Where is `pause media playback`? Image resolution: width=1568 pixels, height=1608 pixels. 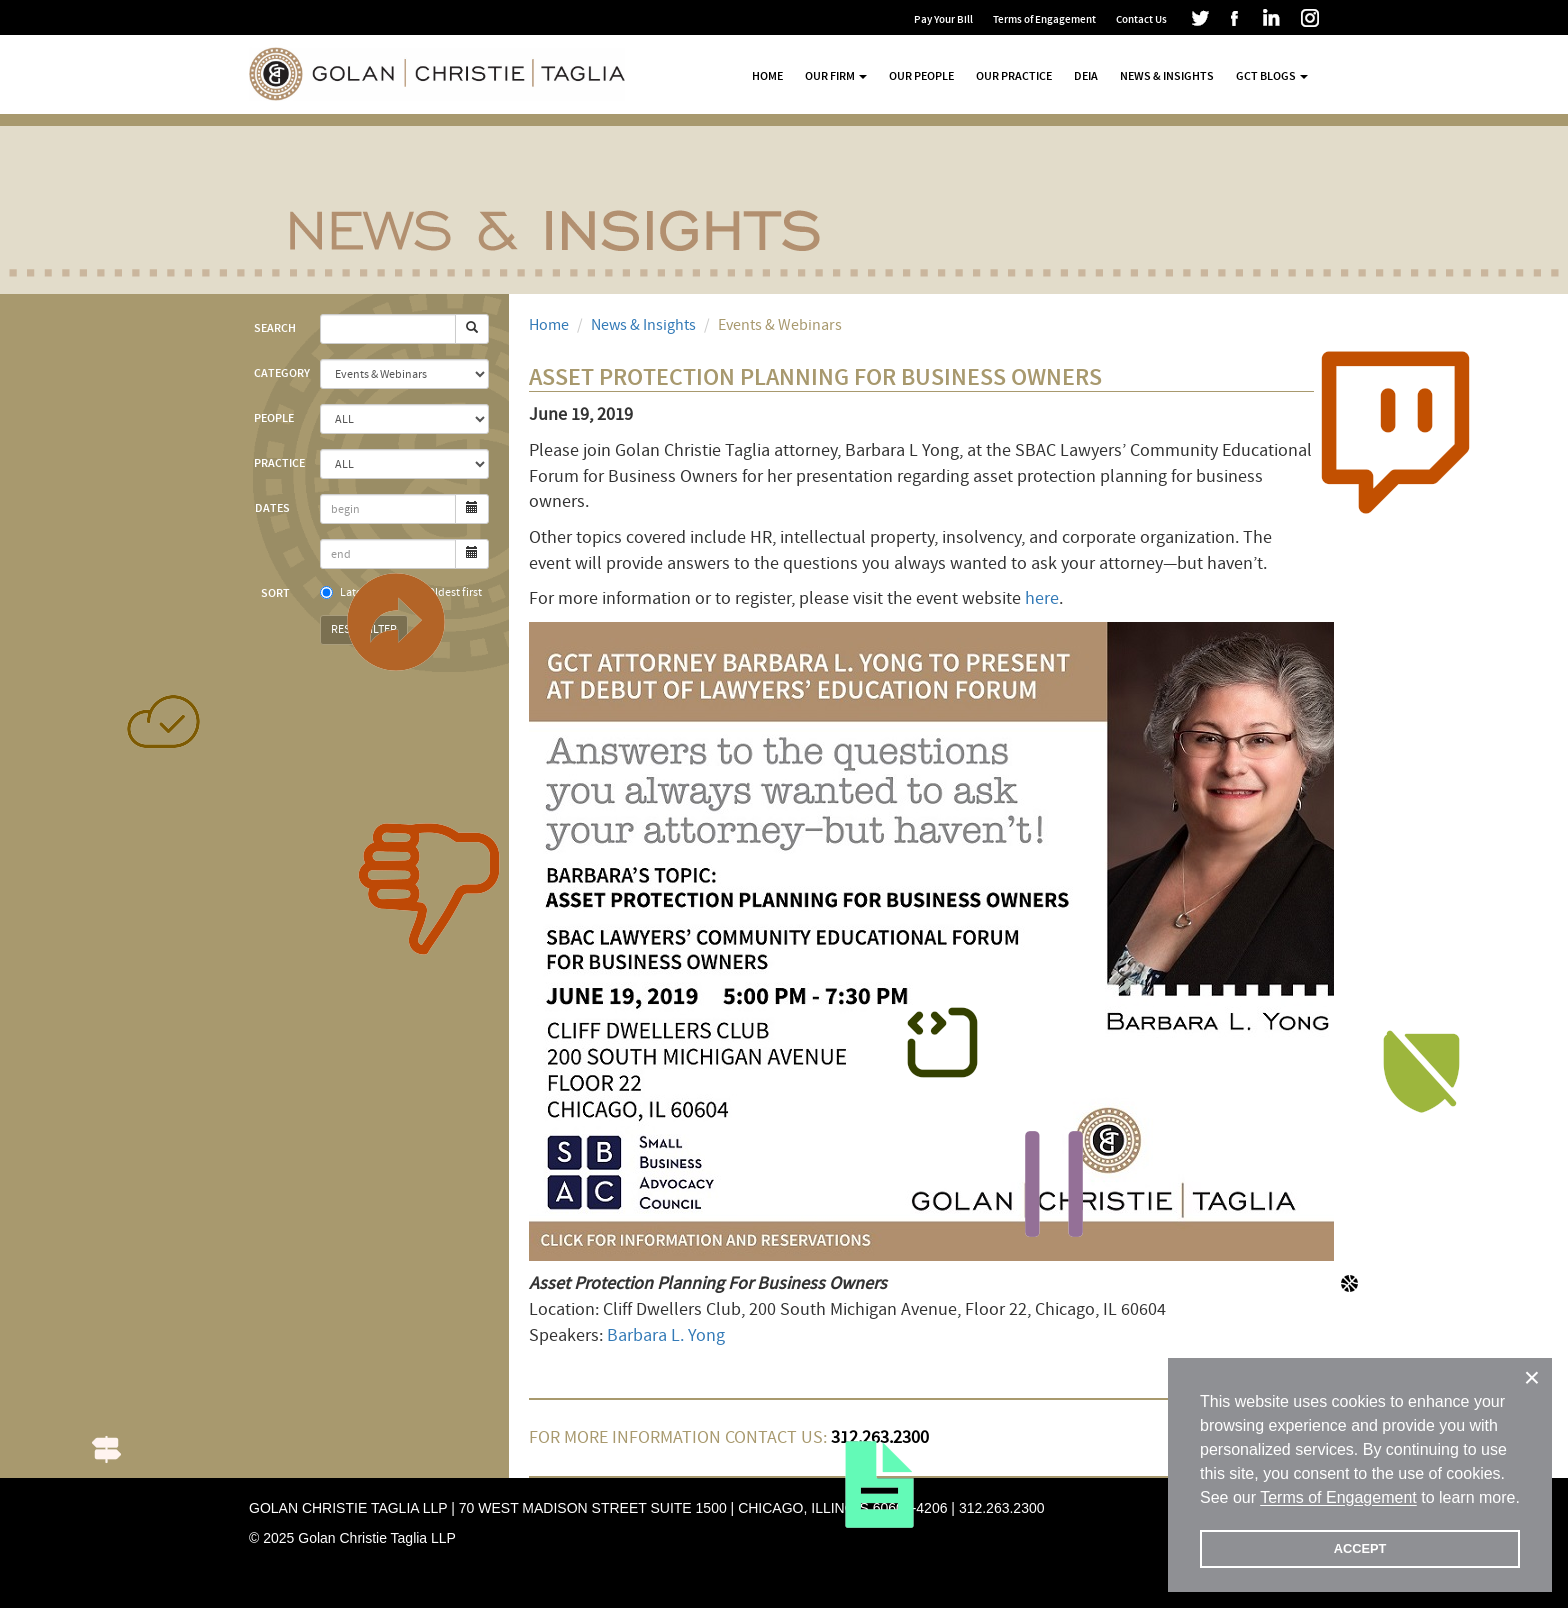 pause media playback is located at coordinates (1054, 1184).